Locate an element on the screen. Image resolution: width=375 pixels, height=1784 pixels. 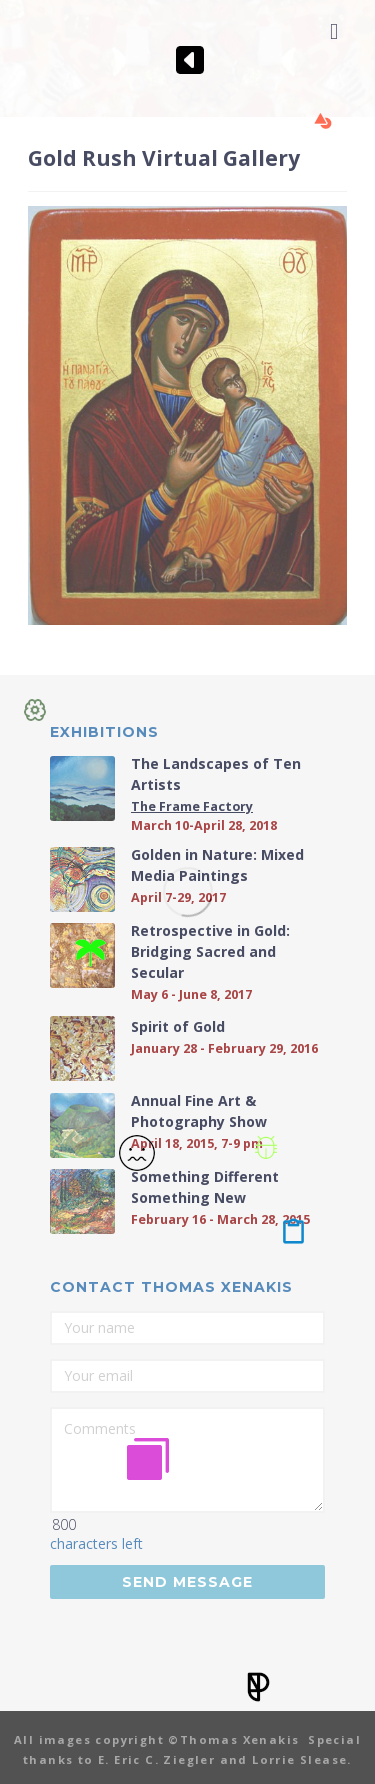
indicates tropical or vacation-related content is located at coordinates (90, 952).